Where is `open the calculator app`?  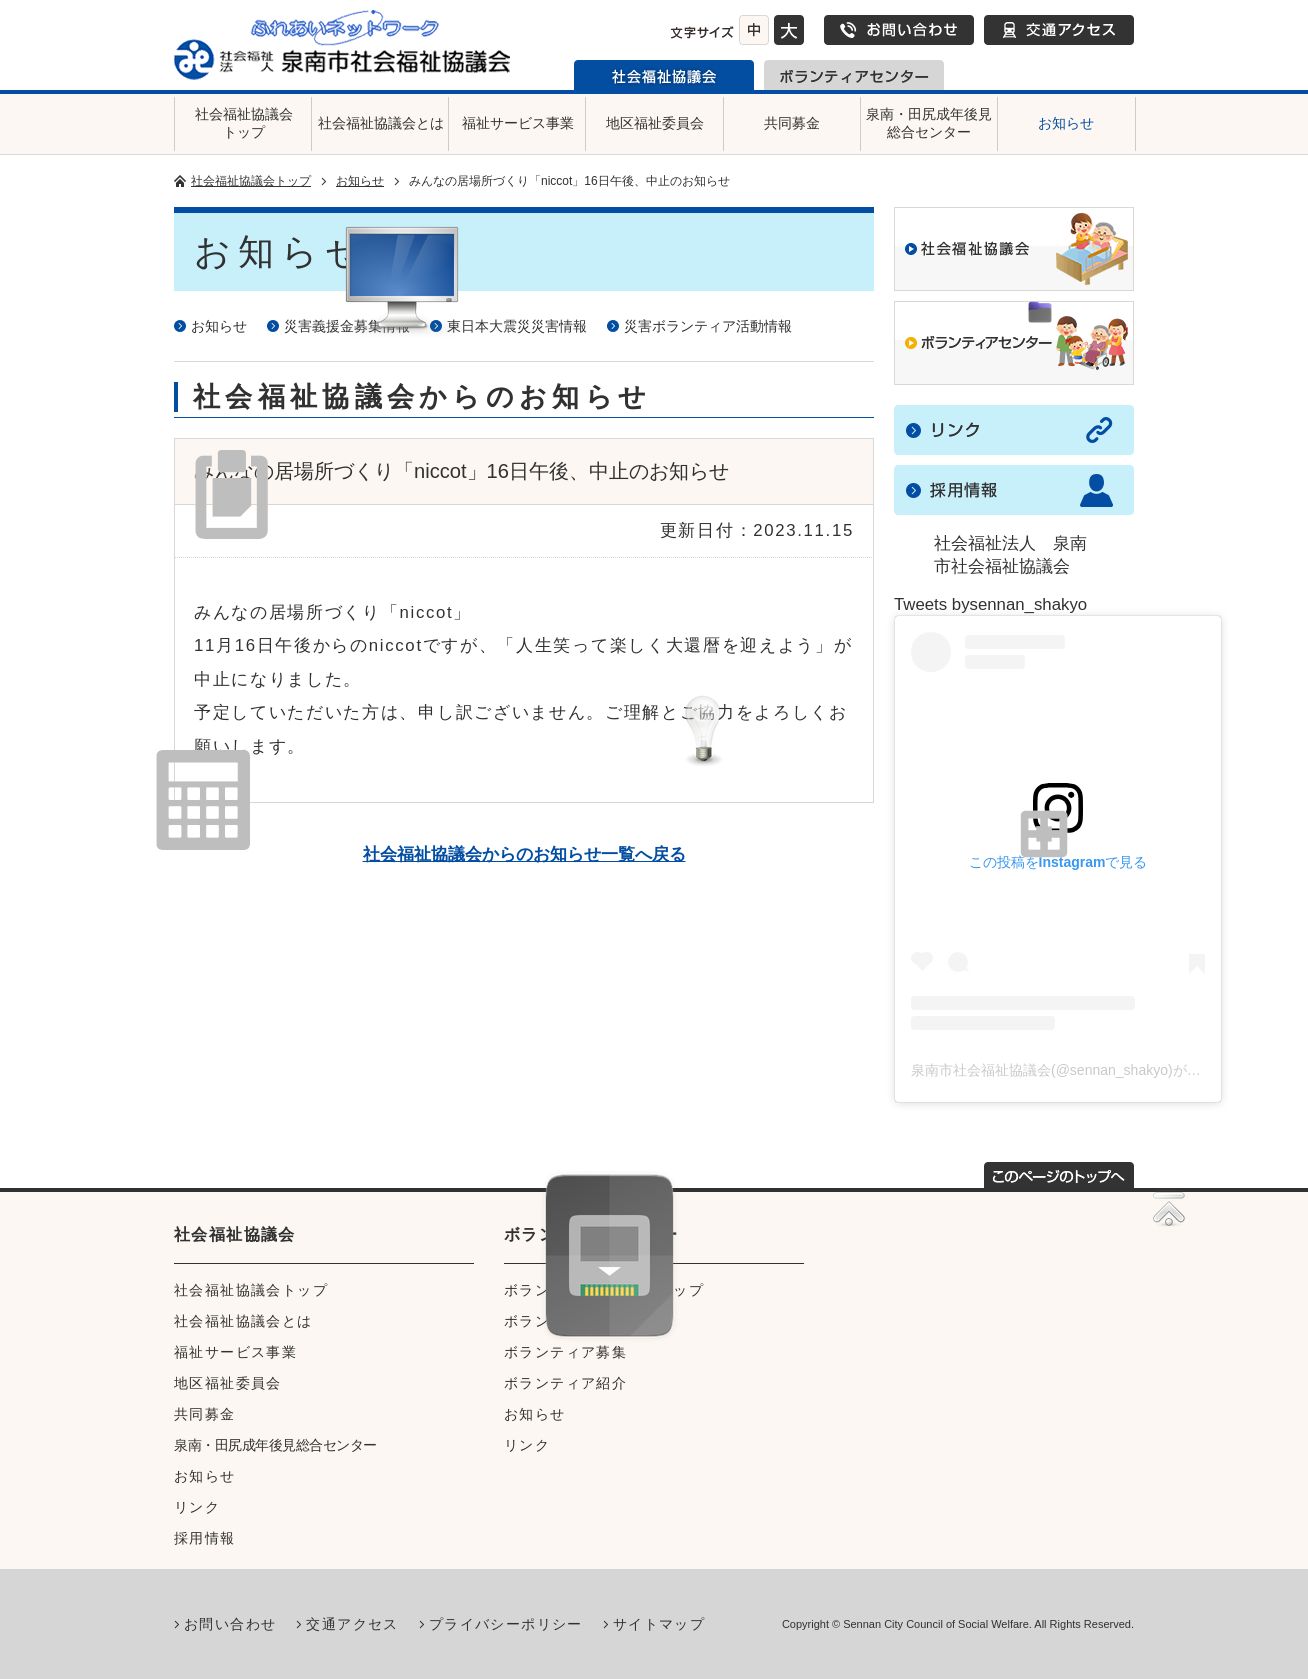
open the calculator app is located at coordinates (200, 800).